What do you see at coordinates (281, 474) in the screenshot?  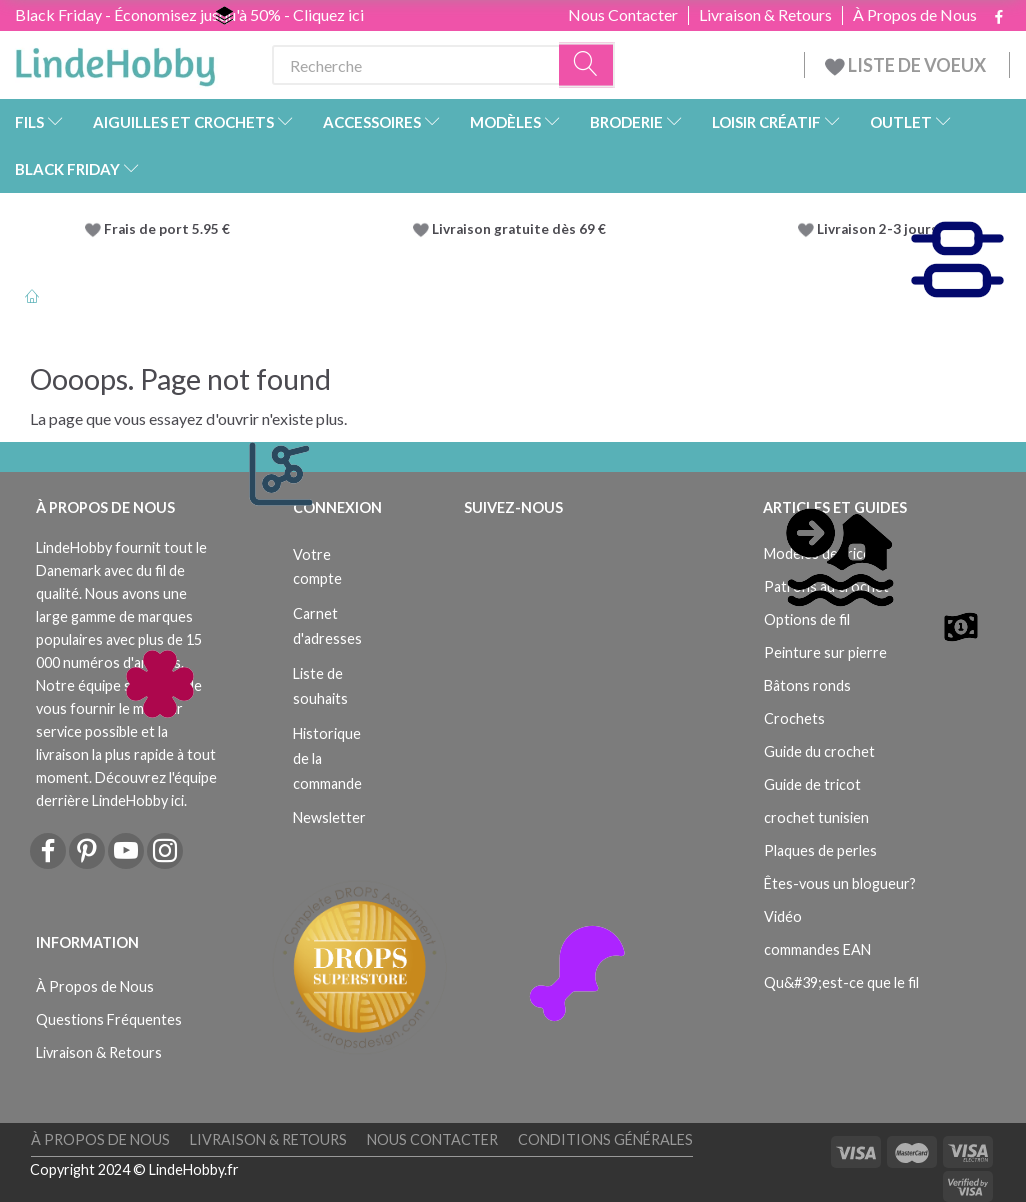 I see `view network analytics or graph data` at bounding box center [281, 474].